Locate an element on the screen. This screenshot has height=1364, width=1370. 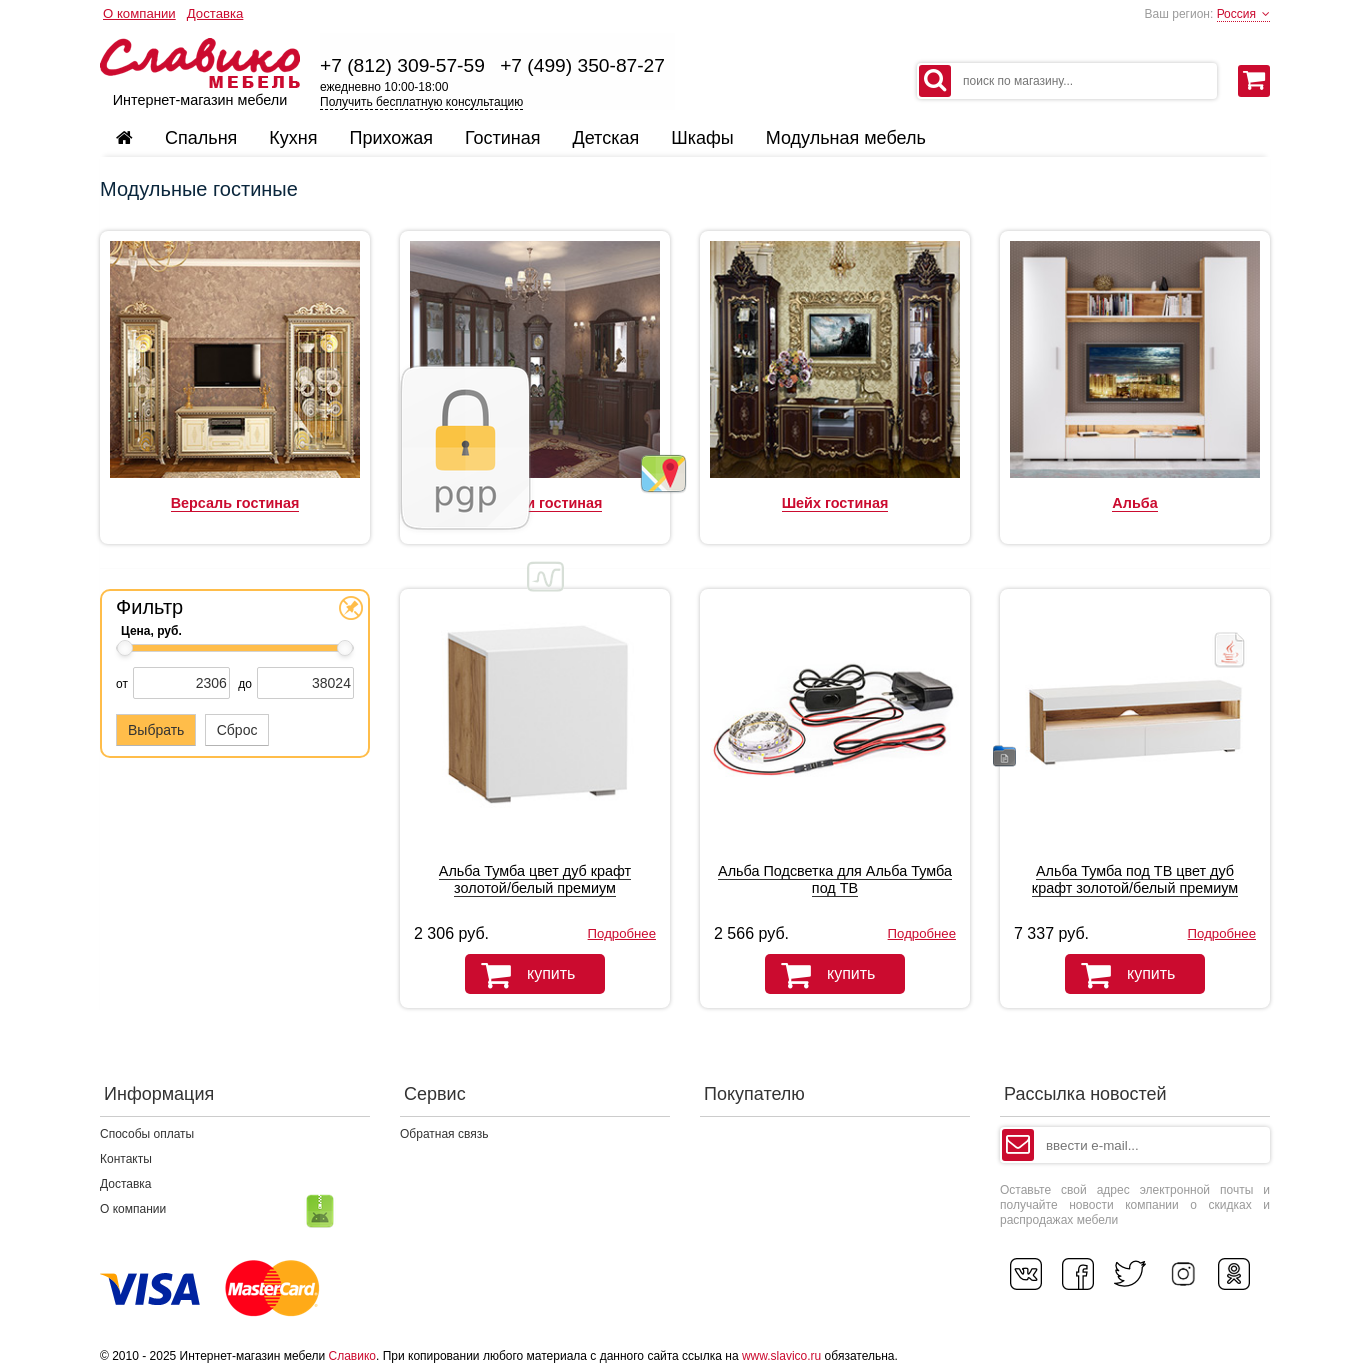
android app package file (APK) ready for installation is located at coordinates (320, 1211).